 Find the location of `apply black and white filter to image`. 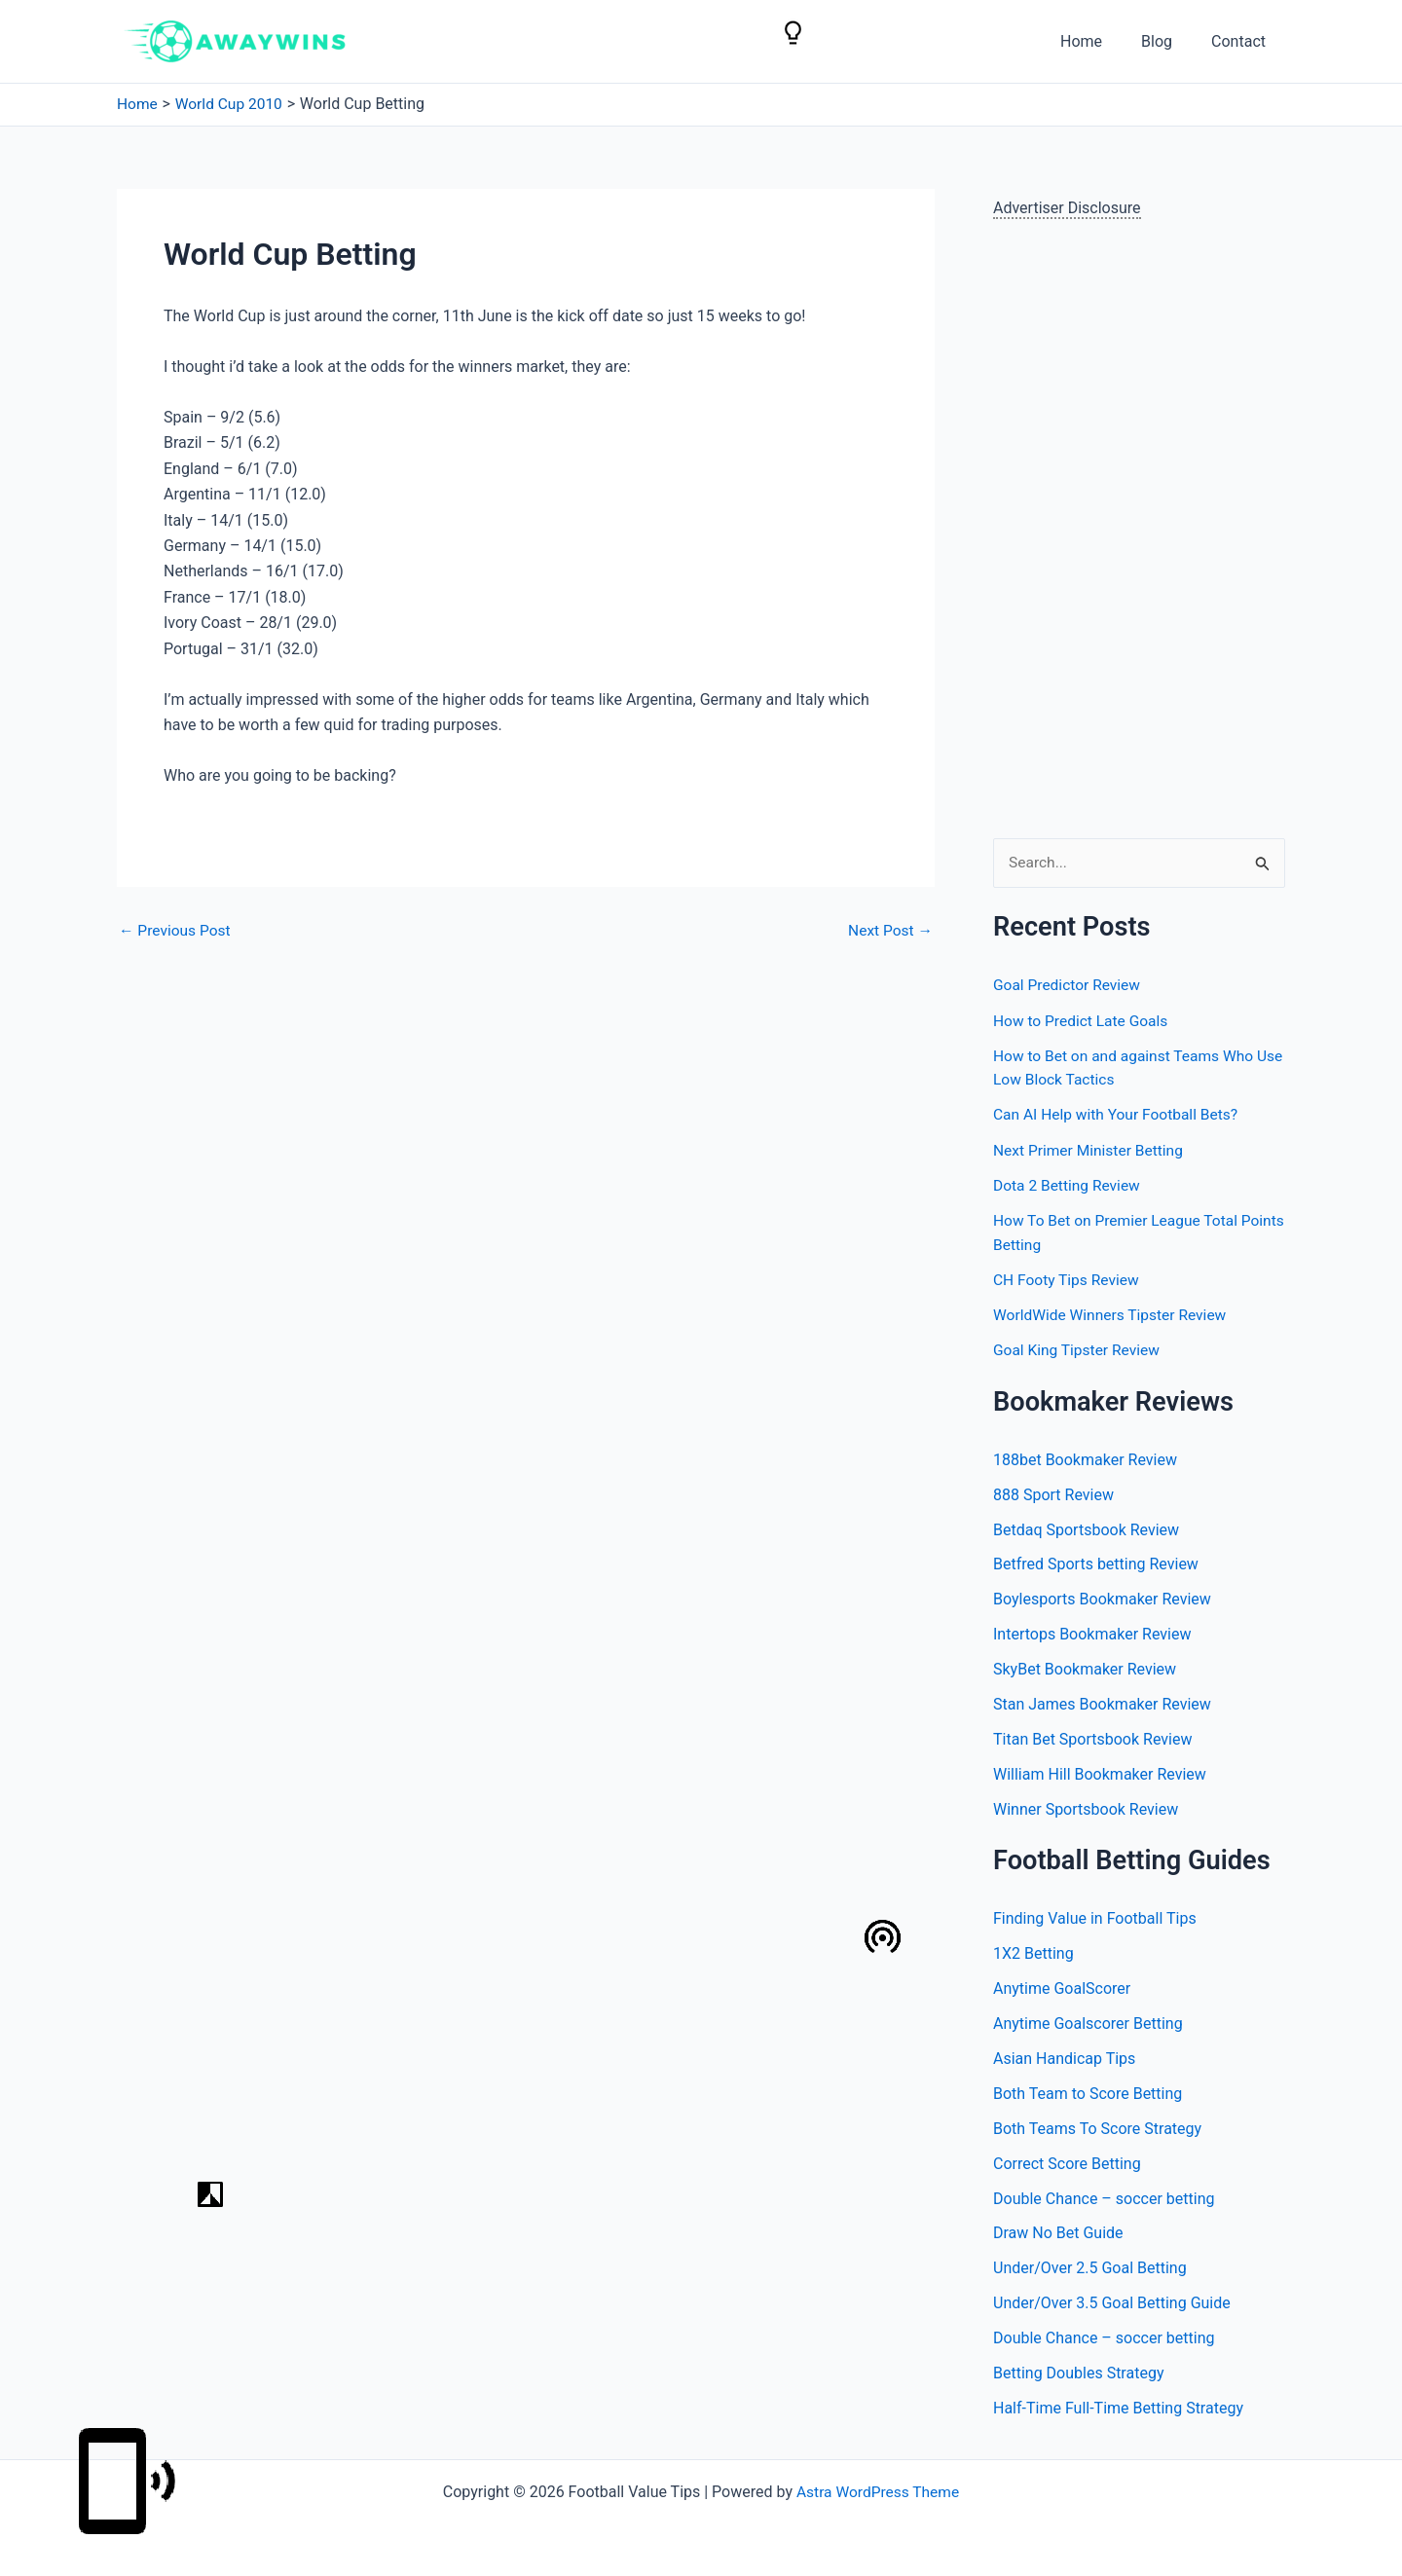

apply black and white filter to image is located at coordinates (210, 2194).